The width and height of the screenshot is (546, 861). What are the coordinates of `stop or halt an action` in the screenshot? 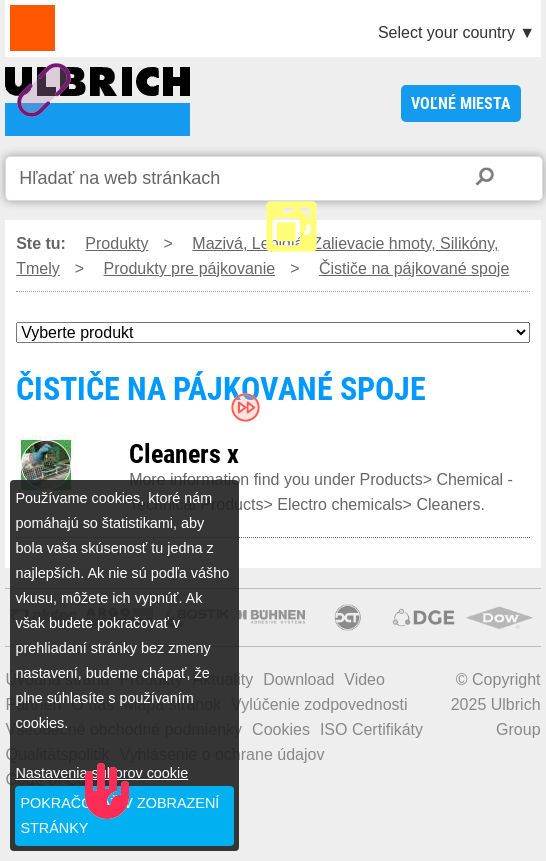 It's located at (107, 791).